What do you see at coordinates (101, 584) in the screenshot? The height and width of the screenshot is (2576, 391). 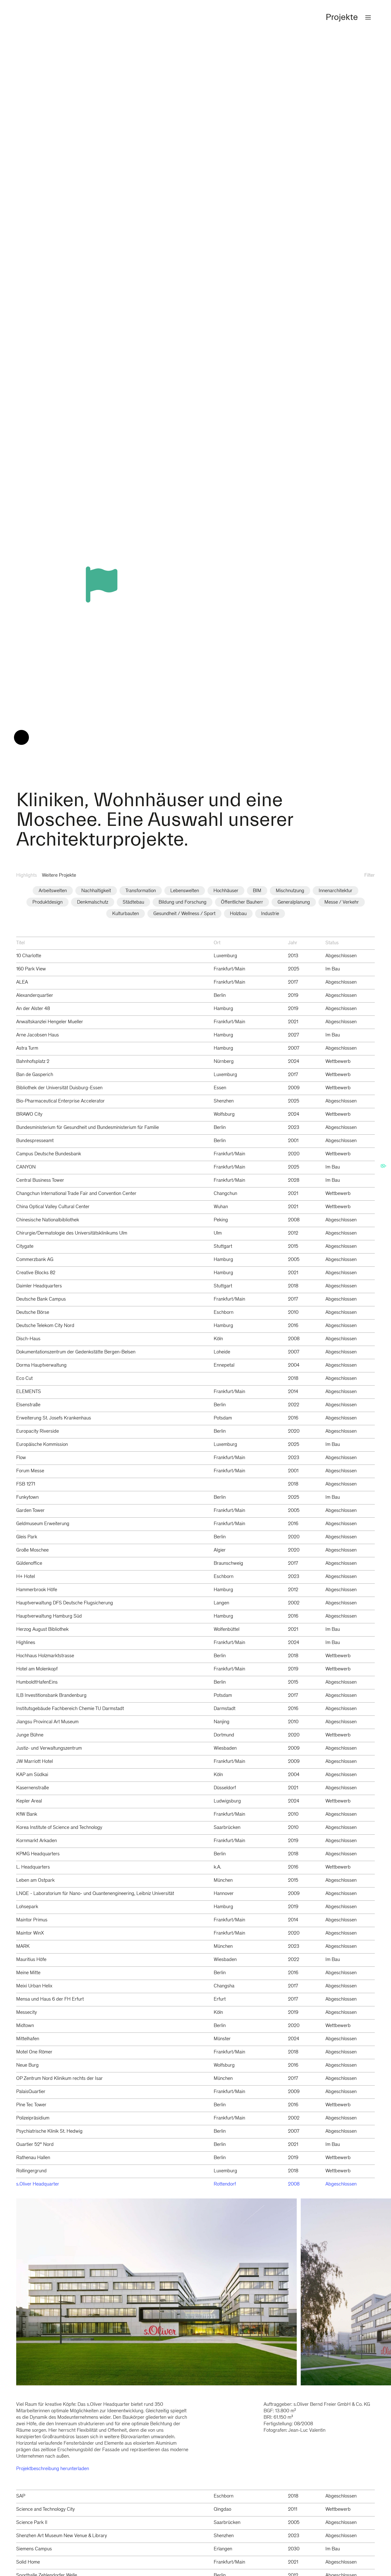 I see `flag or report content` at bounding box center [101, 584].